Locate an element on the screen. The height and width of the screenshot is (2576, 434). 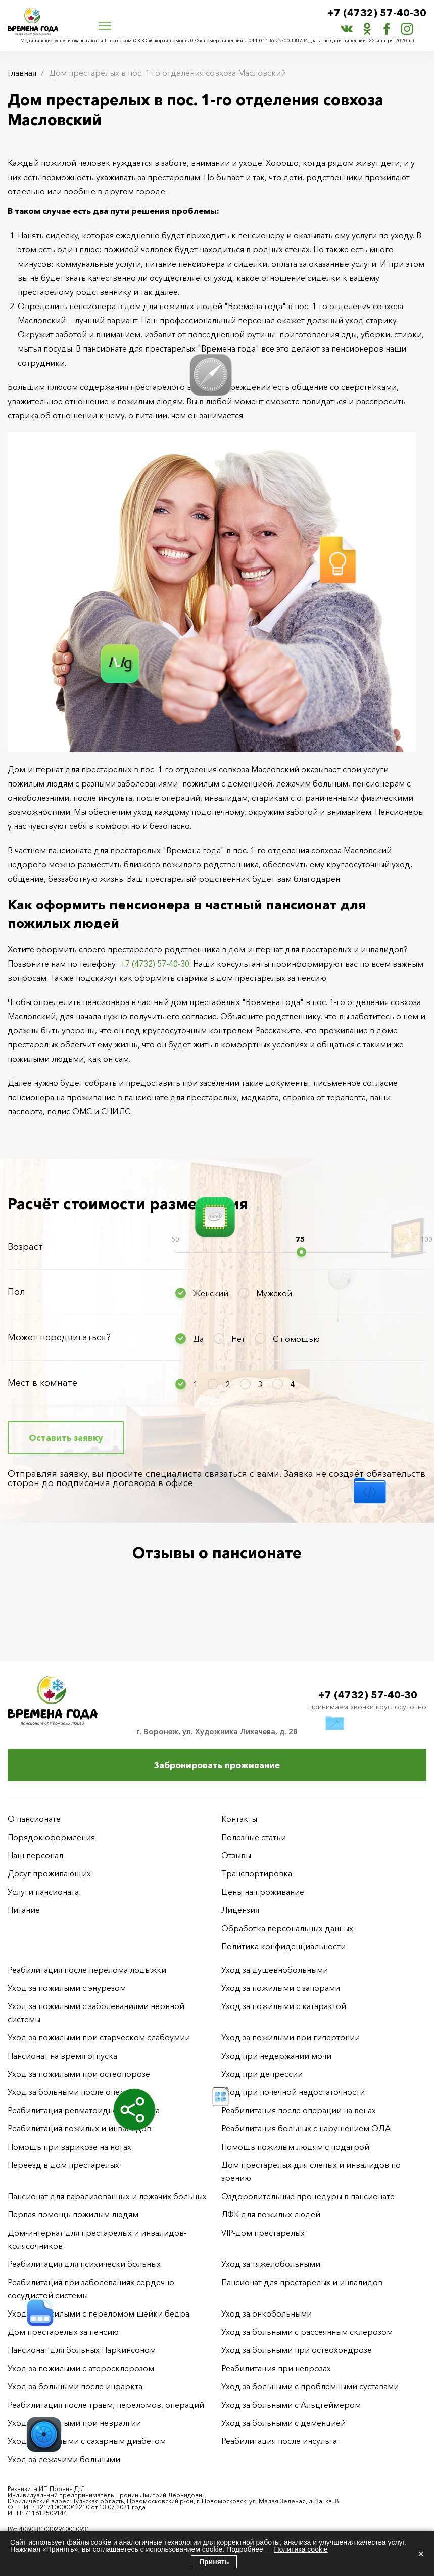
firmware file or system software package is located at coordinates (215, 1217).